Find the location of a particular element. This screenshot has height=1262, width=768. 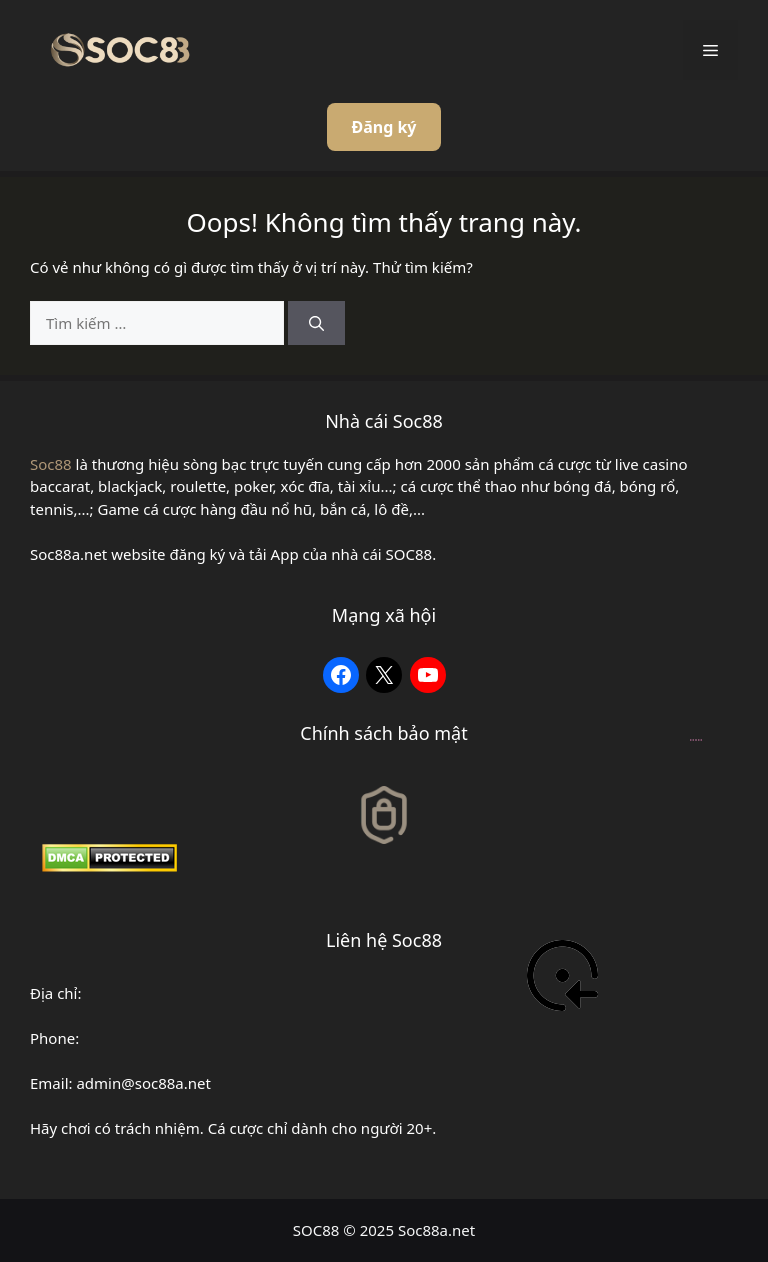

indicates a divider or separator between content sections is located at coordinates (696, 740).